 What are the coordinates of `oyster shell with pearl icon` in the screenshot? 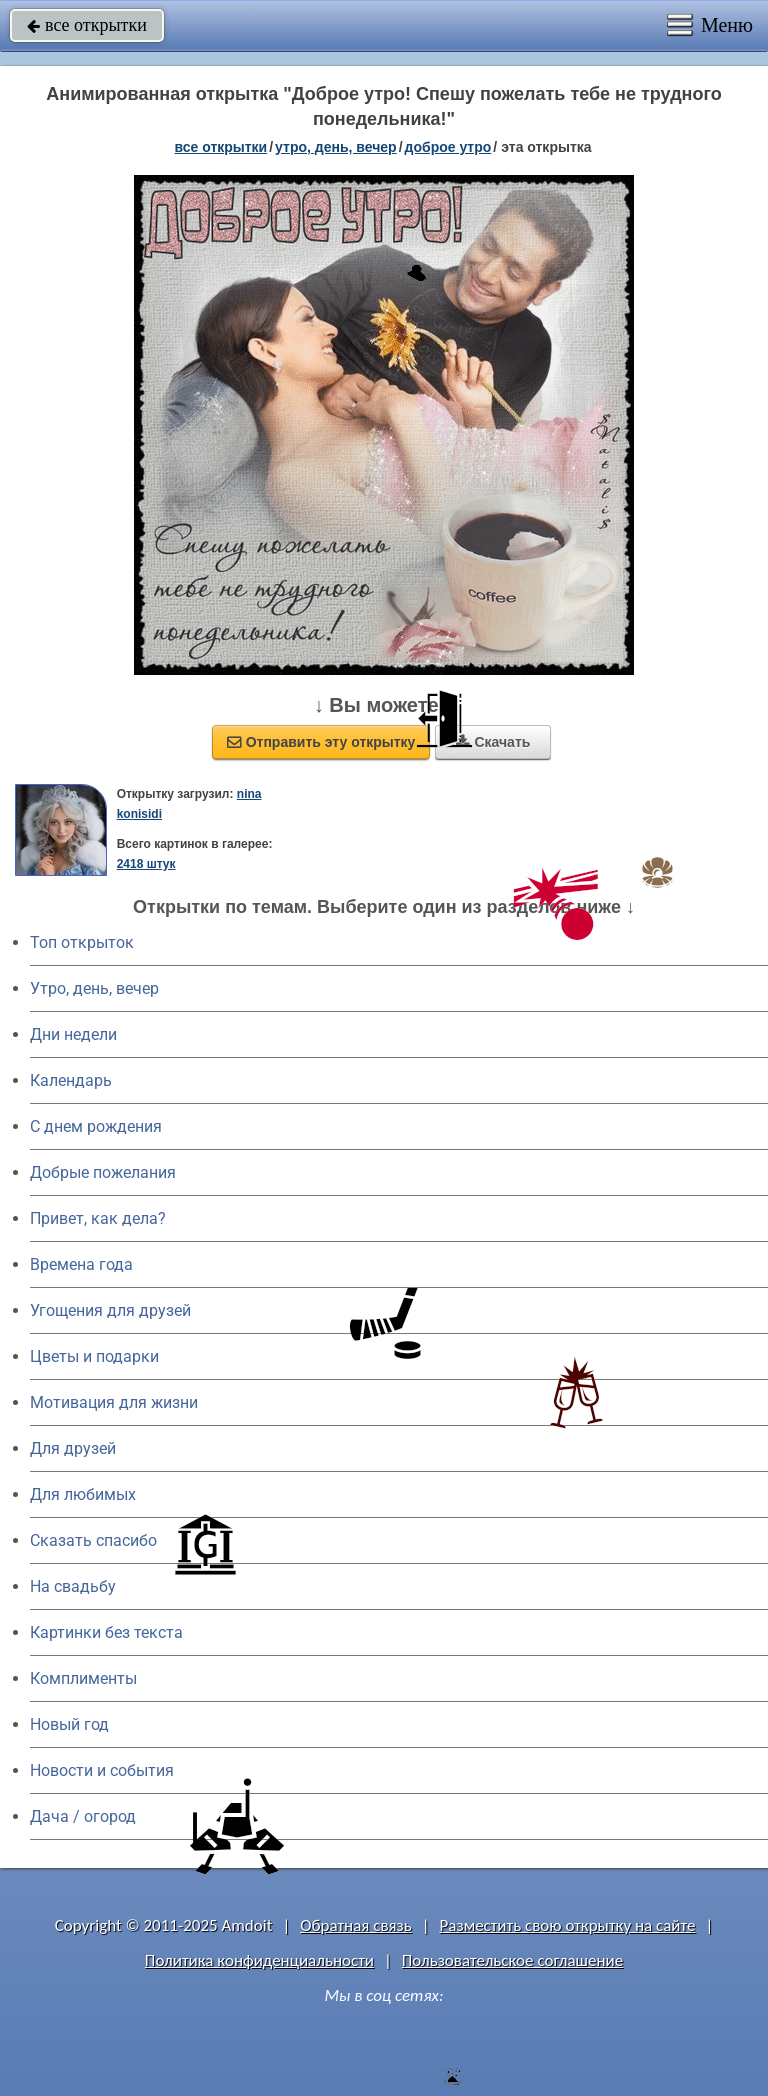 It's located at (657, 872).